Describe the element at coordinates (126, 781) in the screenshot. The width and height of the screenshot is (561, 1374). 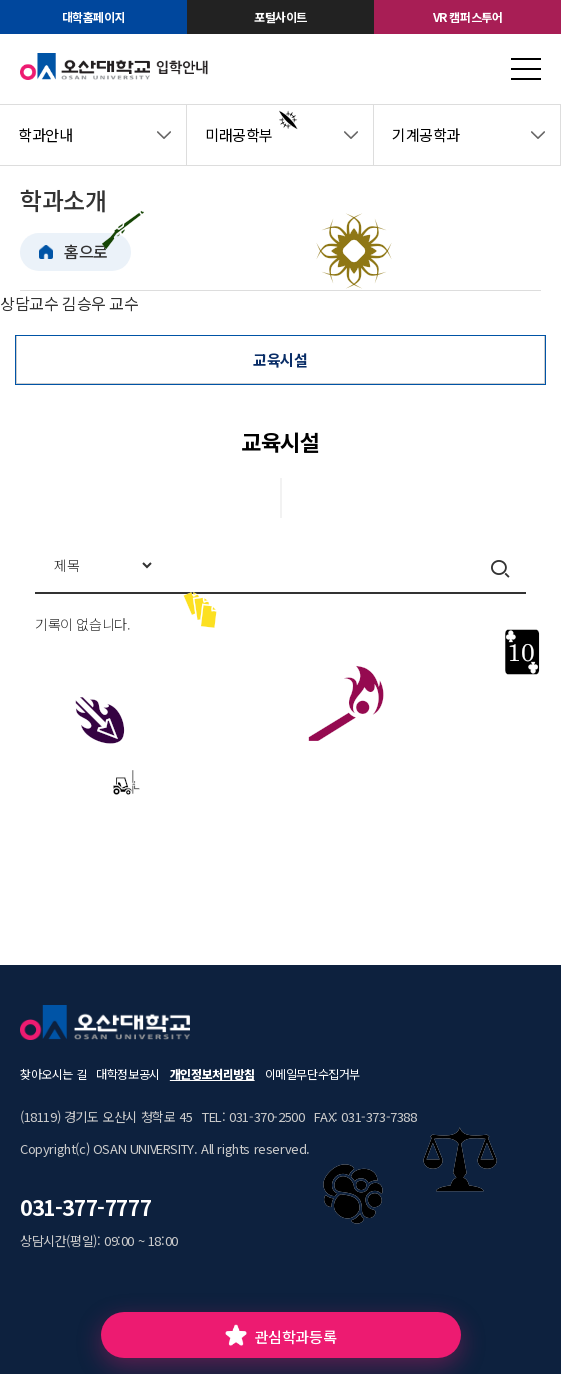
I see `access warehouse or inventory management` at that location.